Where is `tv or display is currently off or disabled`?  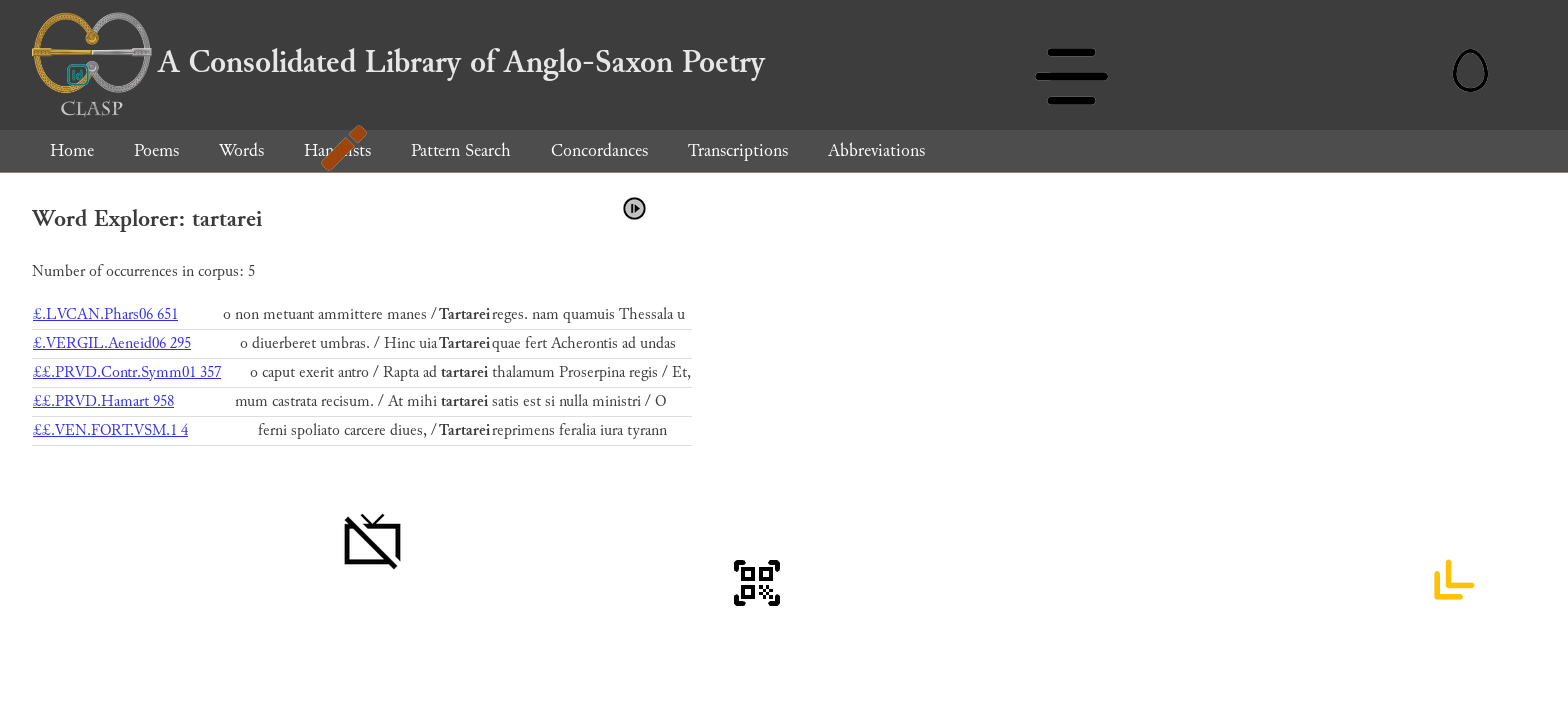
tv or display is currently off or disabled is located at coordinates (372, 541).